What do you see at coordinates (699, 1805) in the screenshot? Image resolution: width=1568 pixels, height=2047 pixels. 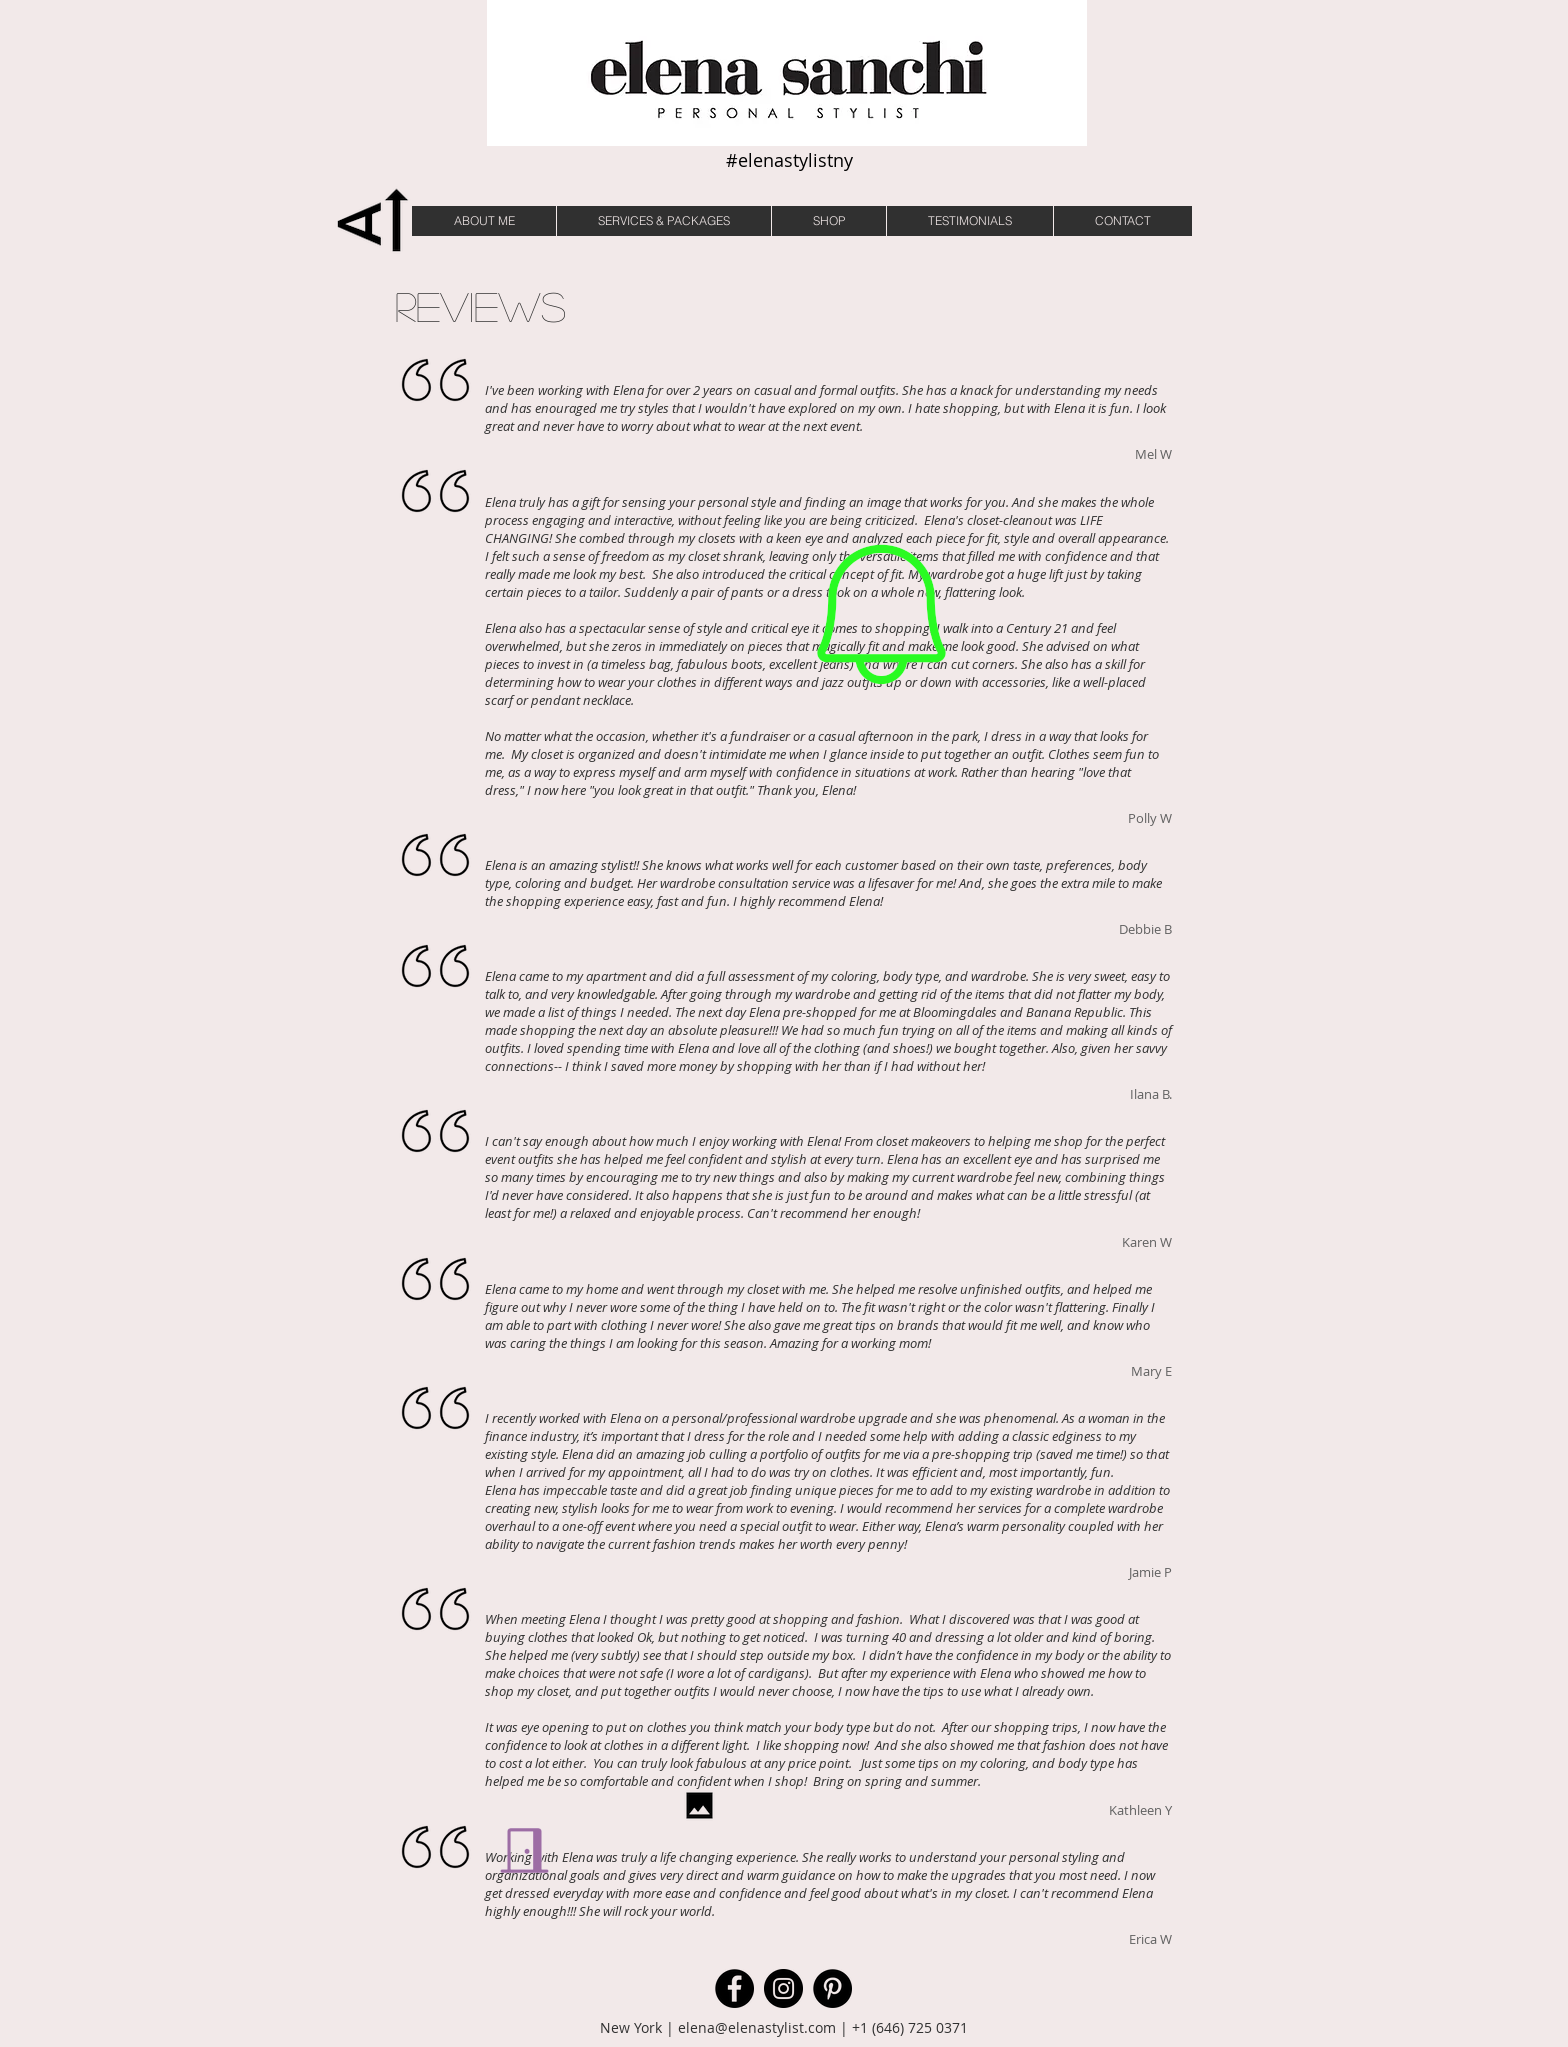 I see `view photos or images` at bounding box center [699, 1805].